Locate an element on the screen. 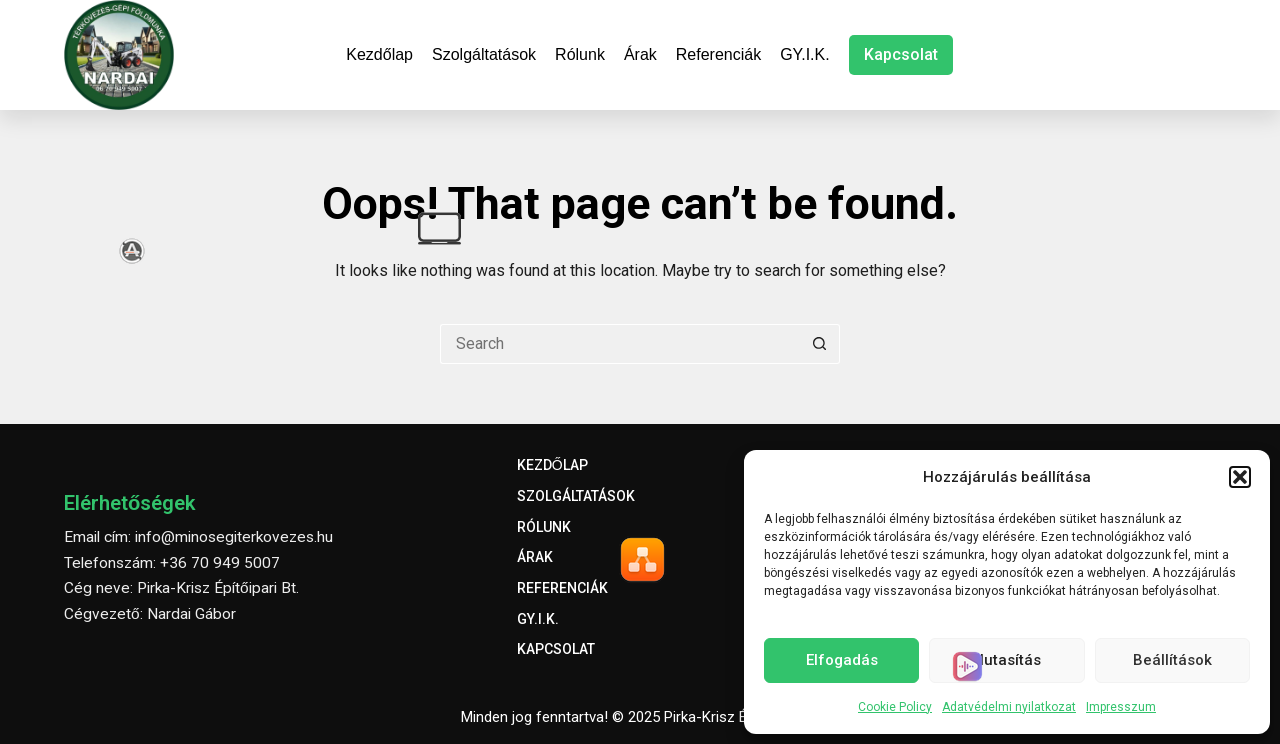 Image resolution: width=1280 pixels, height=744 pixels. open decibels audio player app is located at coordinates (967, 666).